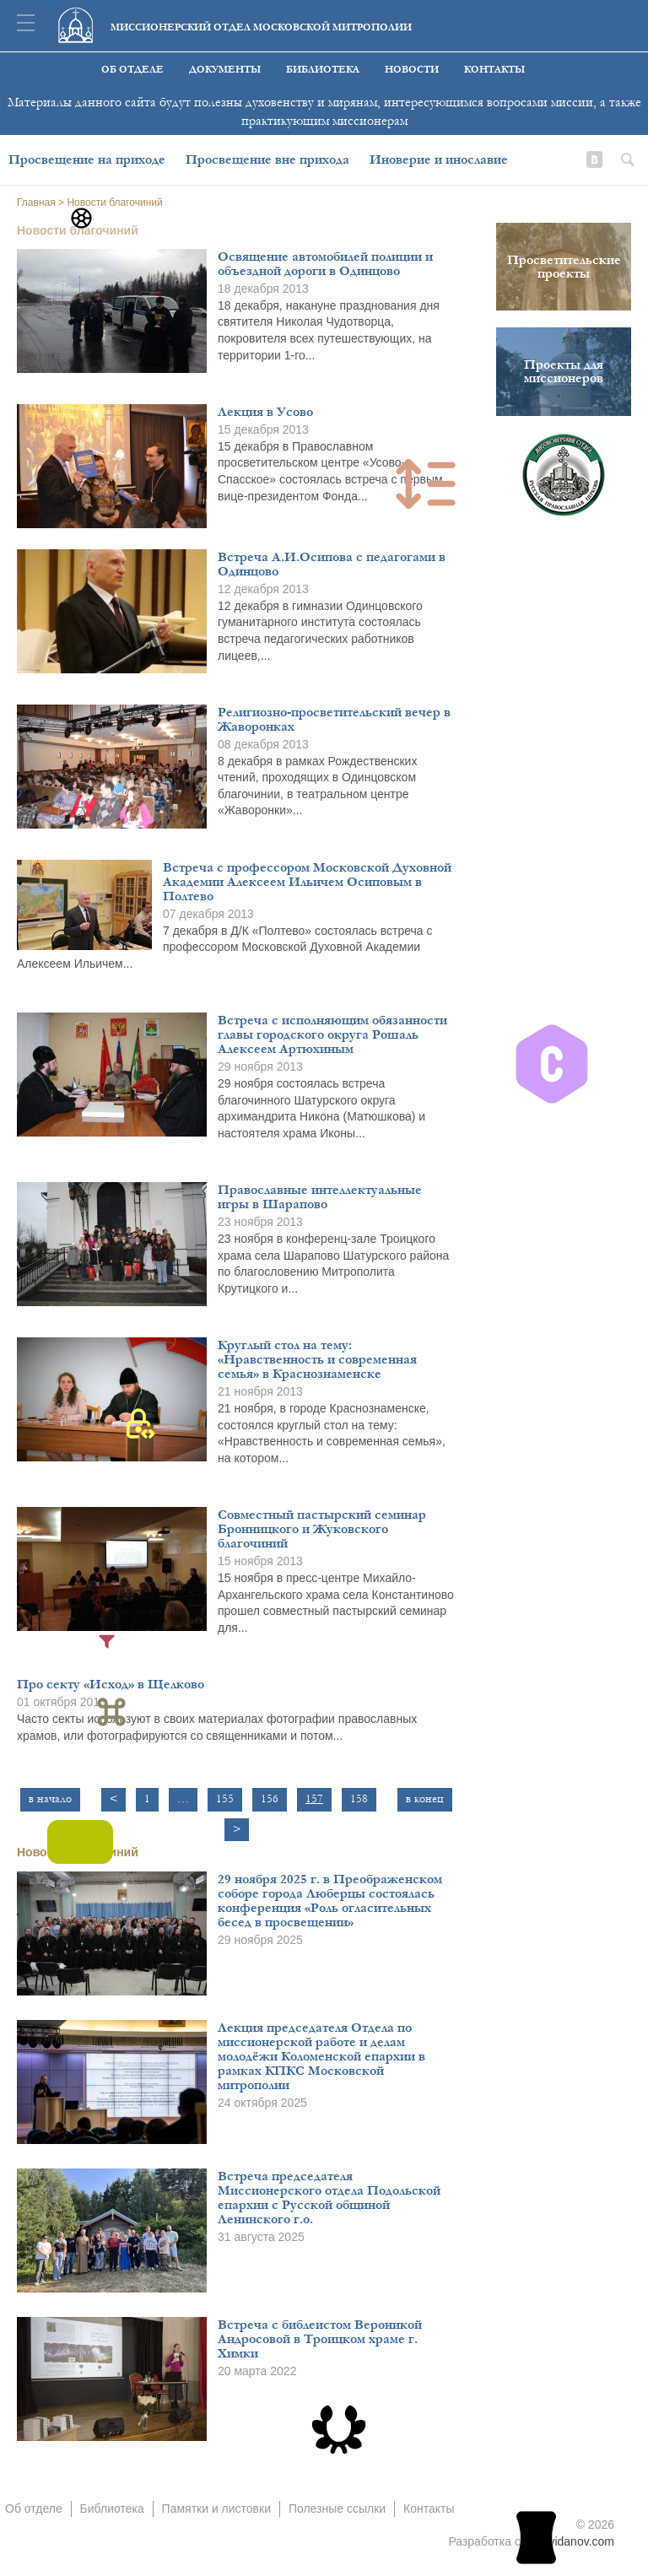  What do you see at coordinates (138, 1423) in the screenshot?
I see `access code-protected security settings` at bounding box center [138, 1423].